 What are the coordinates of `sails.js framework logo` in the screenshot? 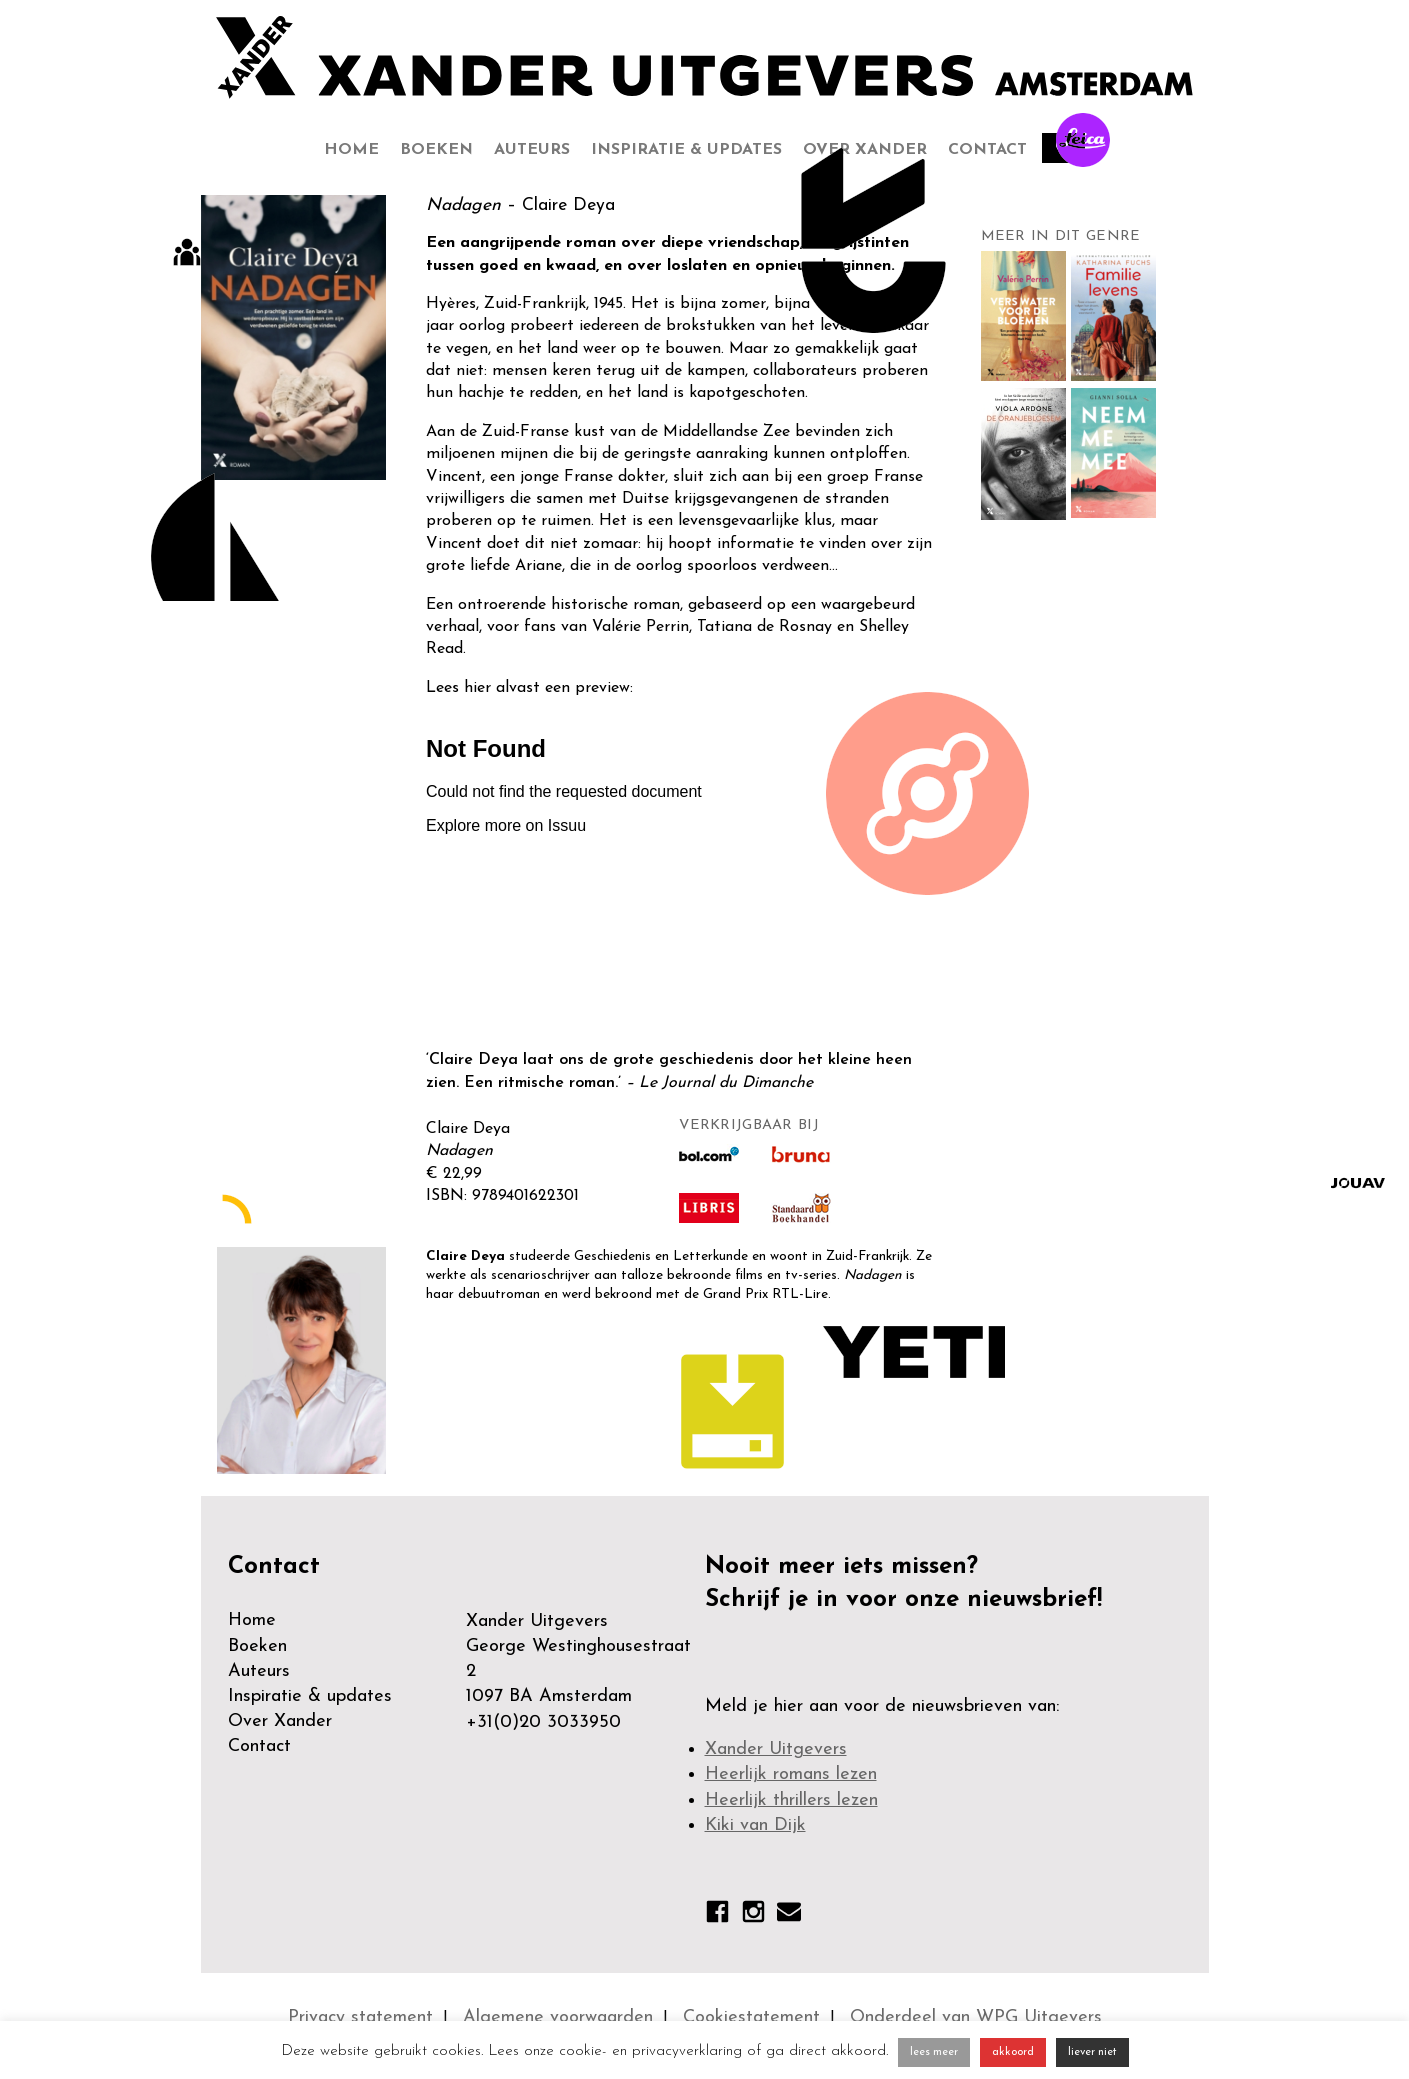 It's located at (215, 537).